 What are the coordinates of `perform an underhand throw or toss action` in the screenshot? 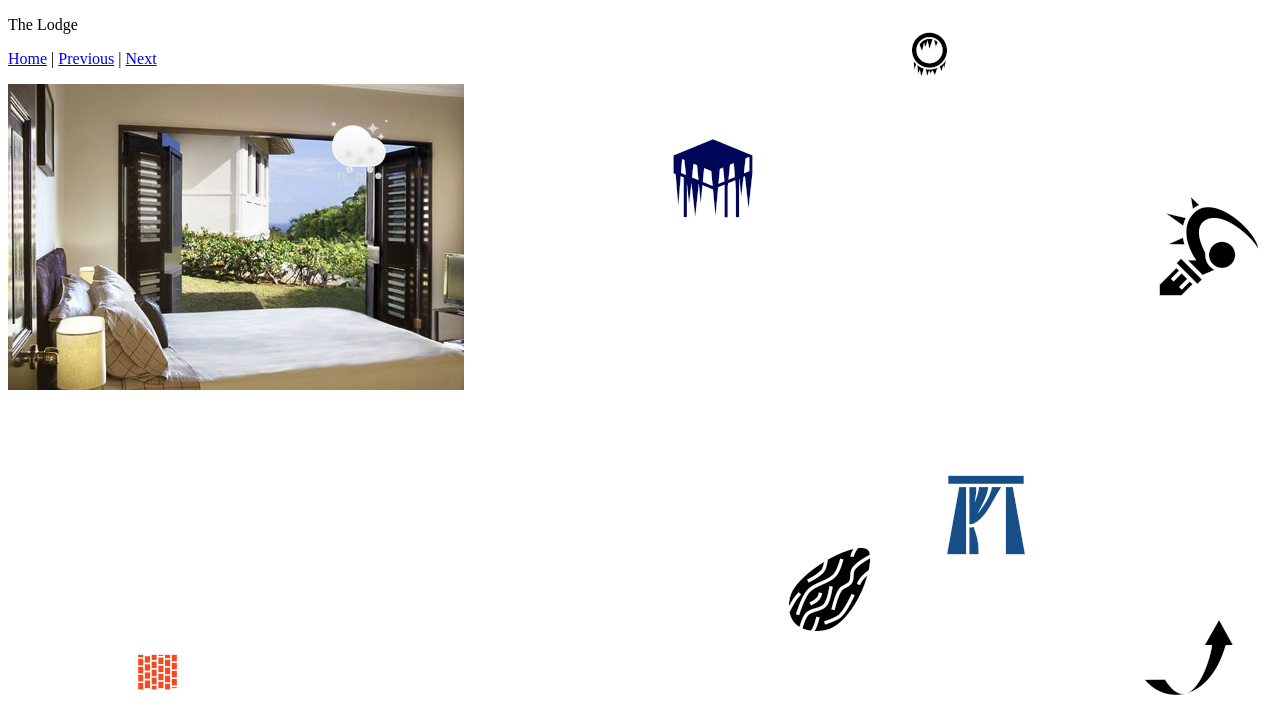 It's located at (1187, 657).